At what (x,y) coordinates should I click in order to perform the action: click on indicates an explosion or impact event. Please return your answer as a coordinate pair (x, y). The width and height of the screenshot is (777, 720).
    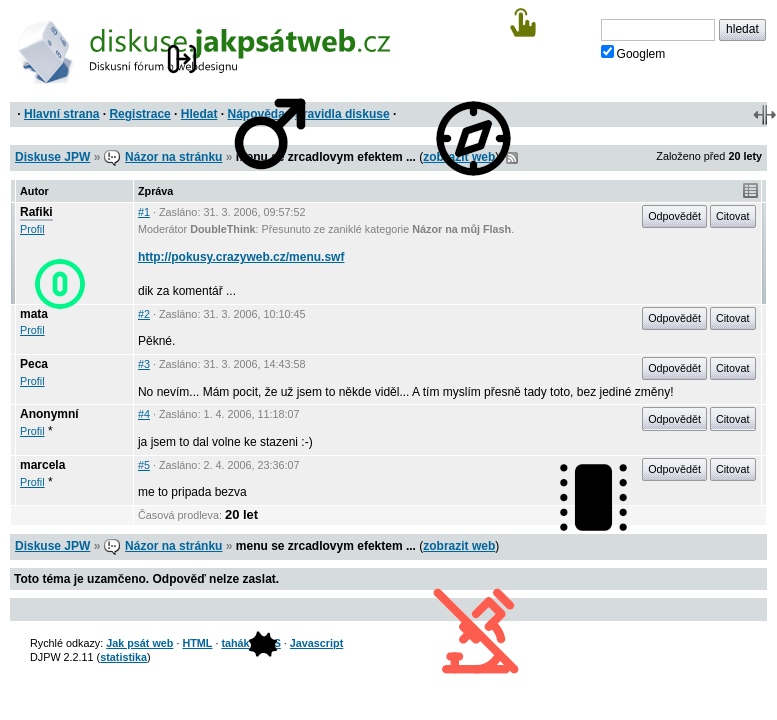
    Looking at the image, I should click on (263, 644).